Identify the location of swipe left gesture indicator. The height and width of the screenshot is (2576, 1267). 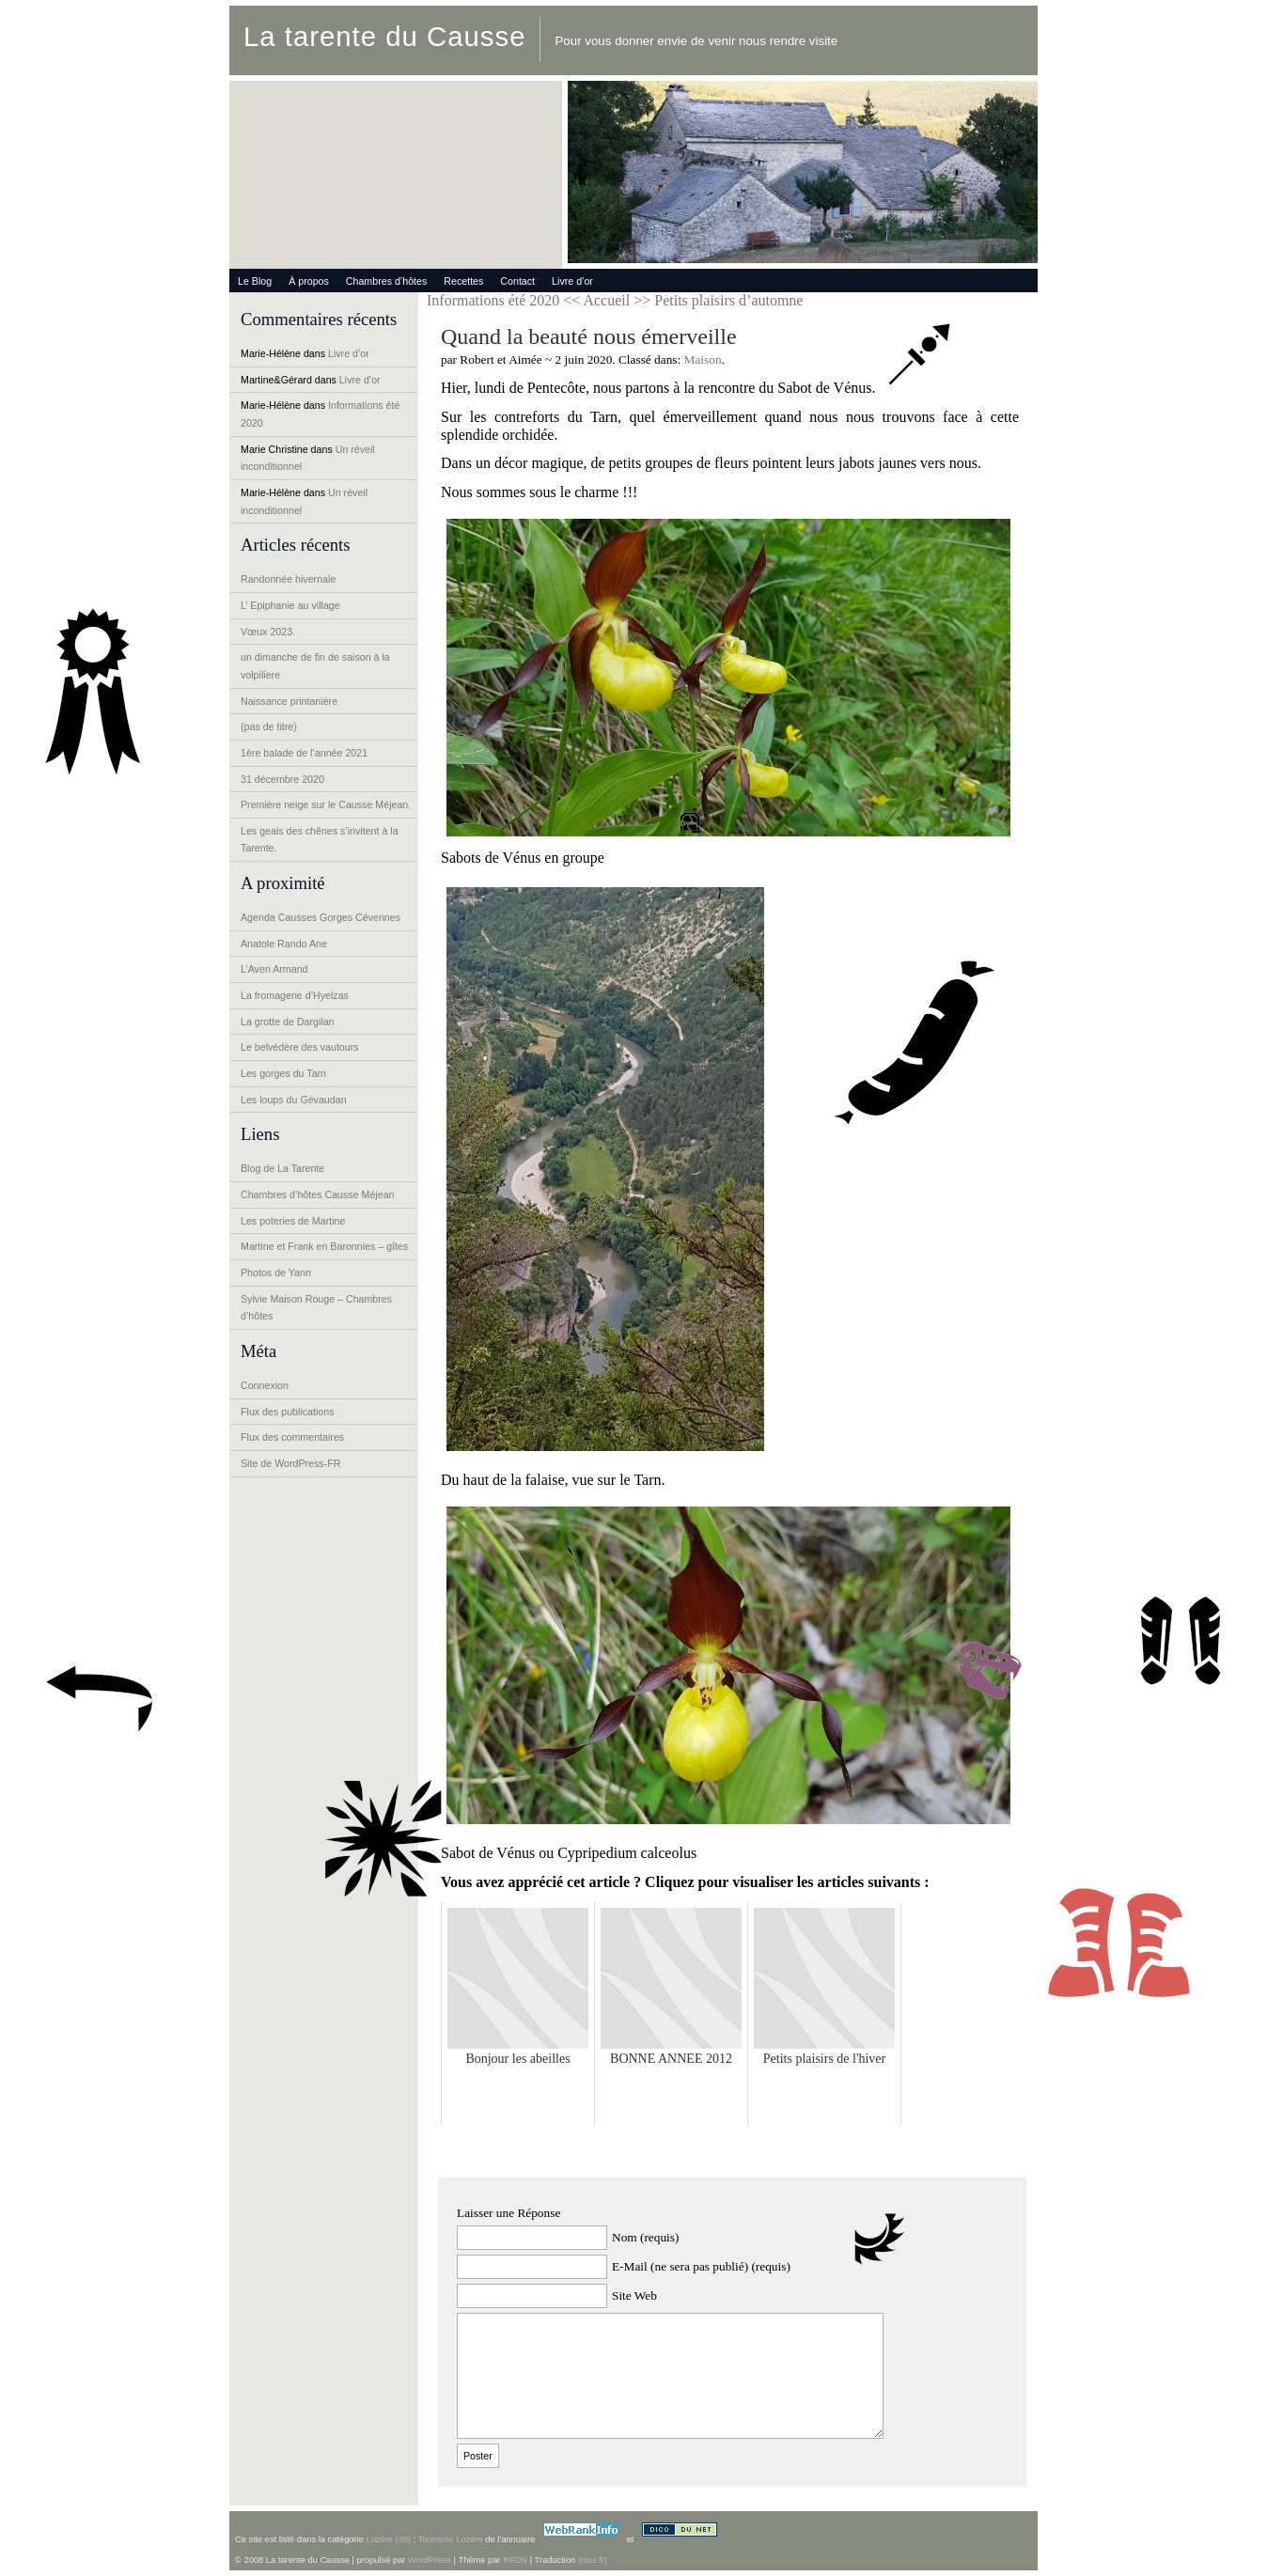
(97, 1694).